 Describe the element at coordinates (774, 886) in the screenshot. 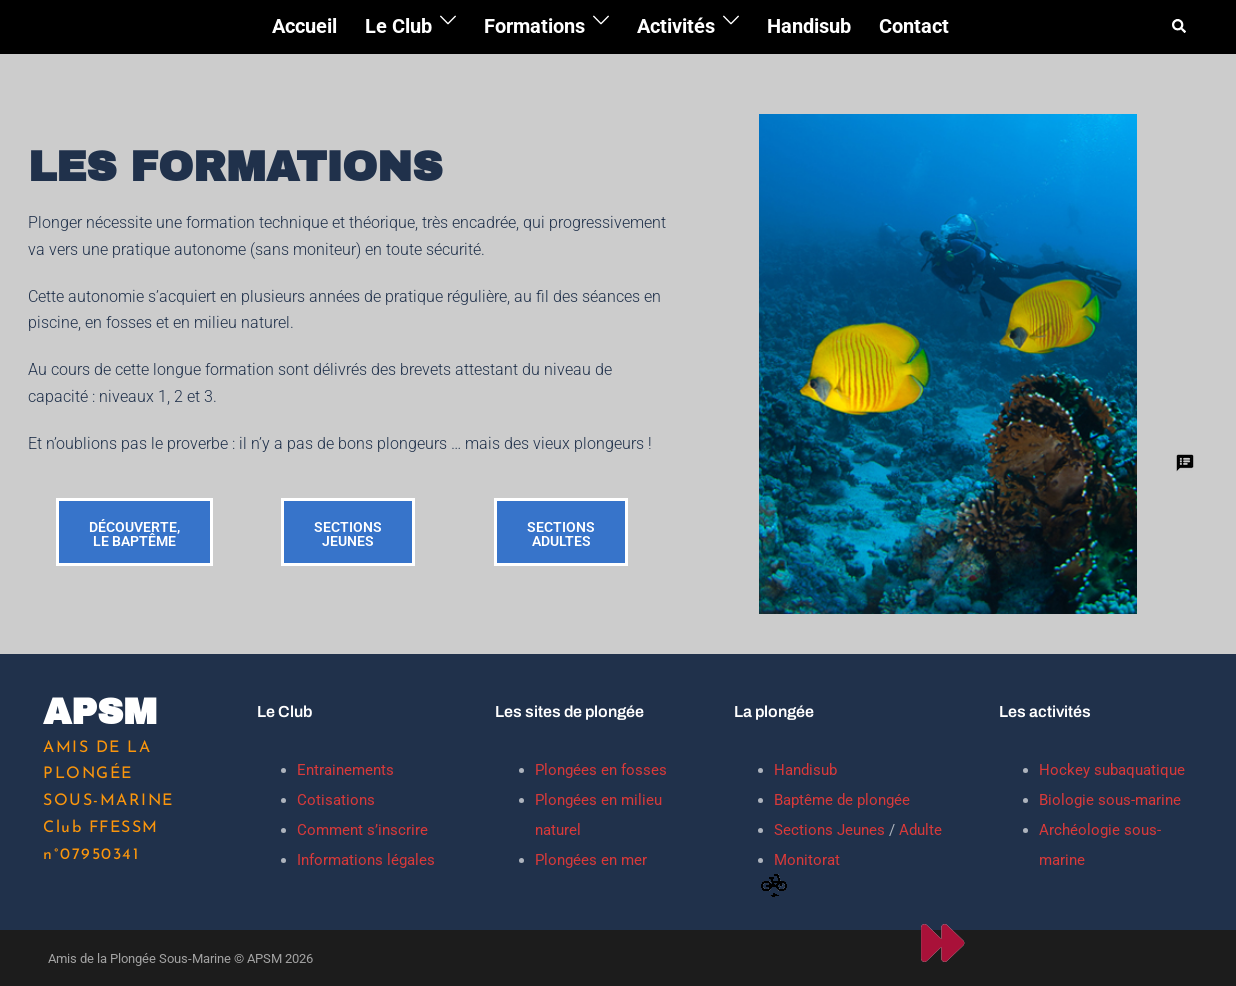

I see `find nearby electric bike rentals` at that location.